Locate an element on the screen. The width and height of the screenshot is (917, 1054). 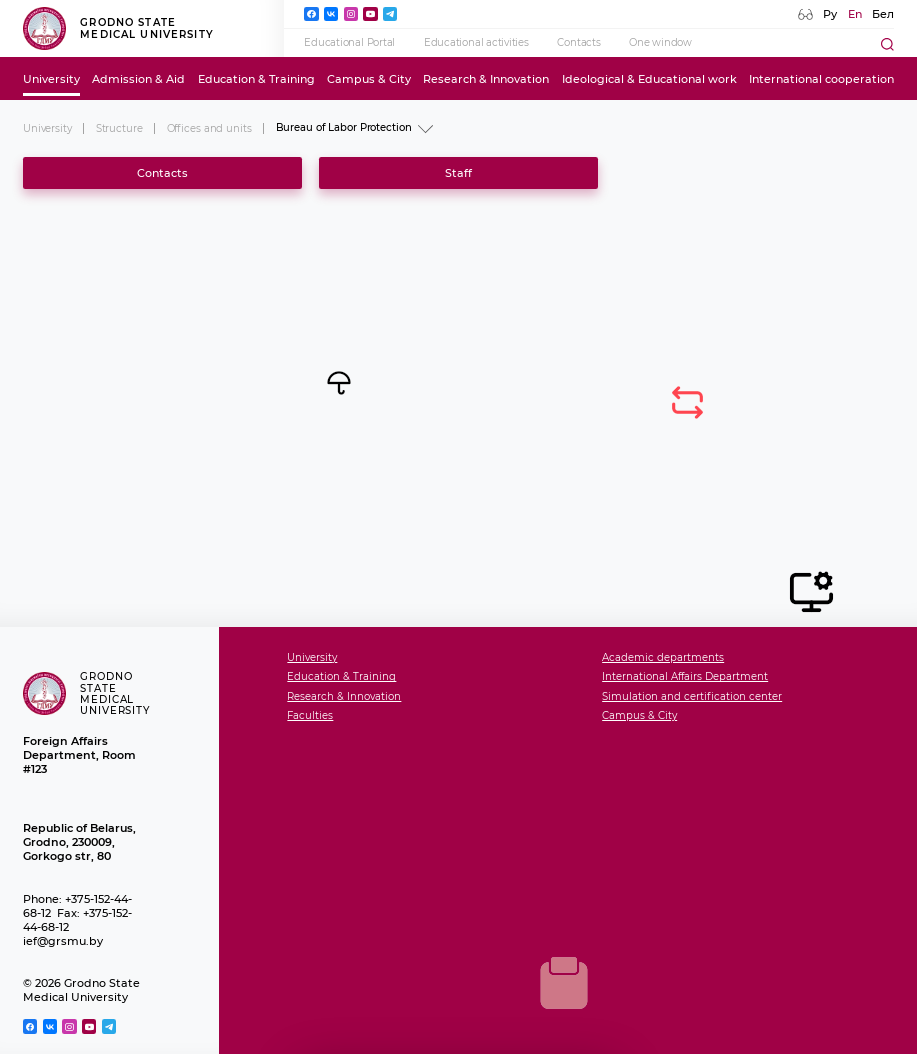
enable repeat mode for media playback is located at coordinates (687, 402).